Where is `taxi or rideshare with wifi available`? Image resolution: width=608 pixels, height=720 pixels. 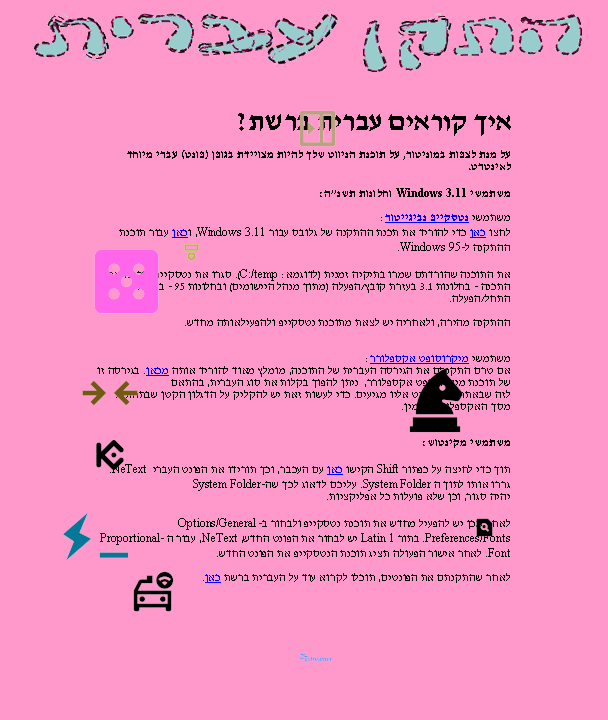
taxi or rideshare with wifi available is located at coordinates (152, 592).